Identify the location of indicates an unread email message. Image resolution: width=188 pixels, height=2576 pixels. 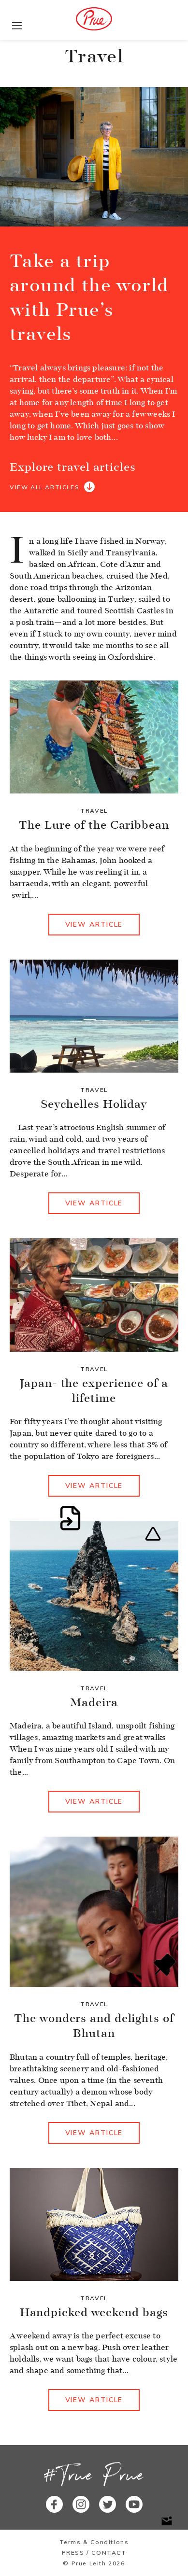
(167, 2521).